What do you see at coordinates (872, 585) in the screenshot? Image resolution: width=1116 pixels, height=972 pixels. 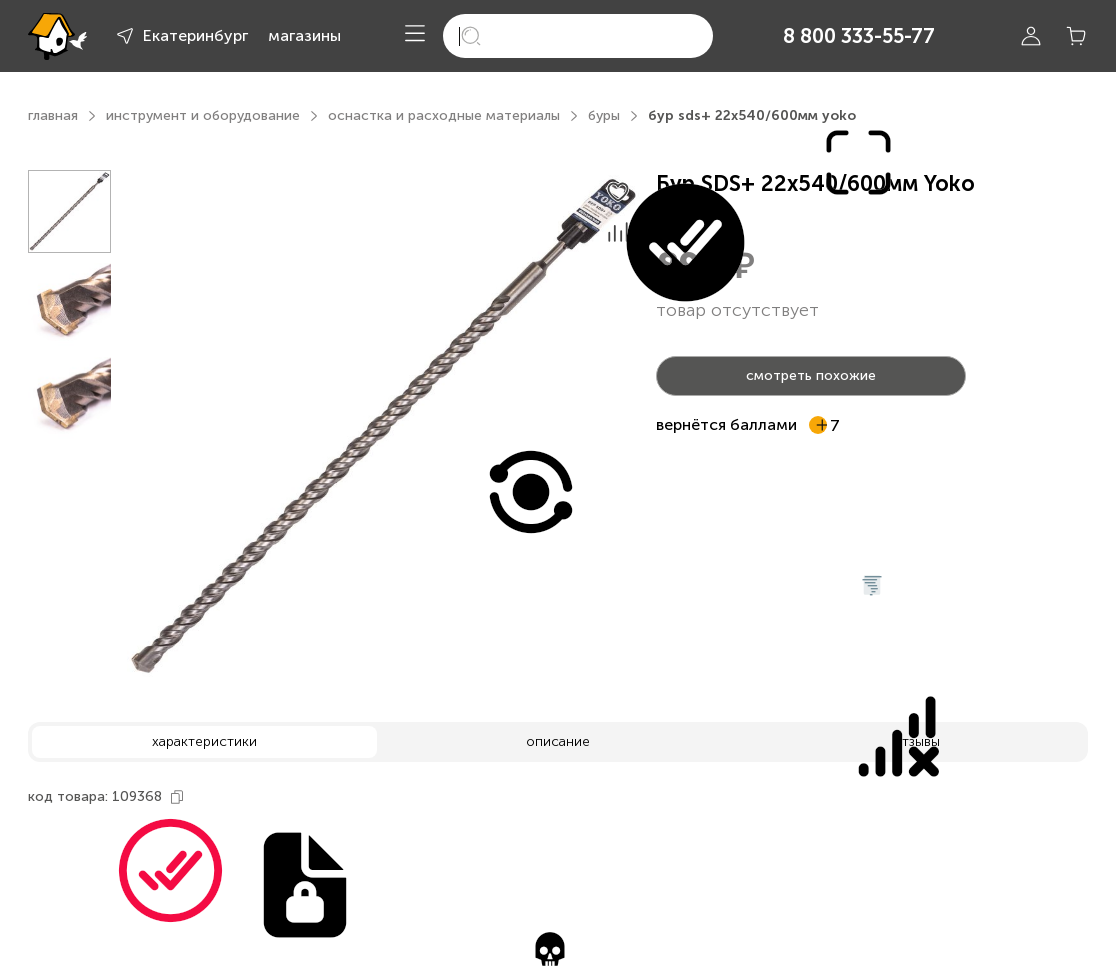 I see `indicates severe weather alert or tornado warning` at bounding box center [872, 585].